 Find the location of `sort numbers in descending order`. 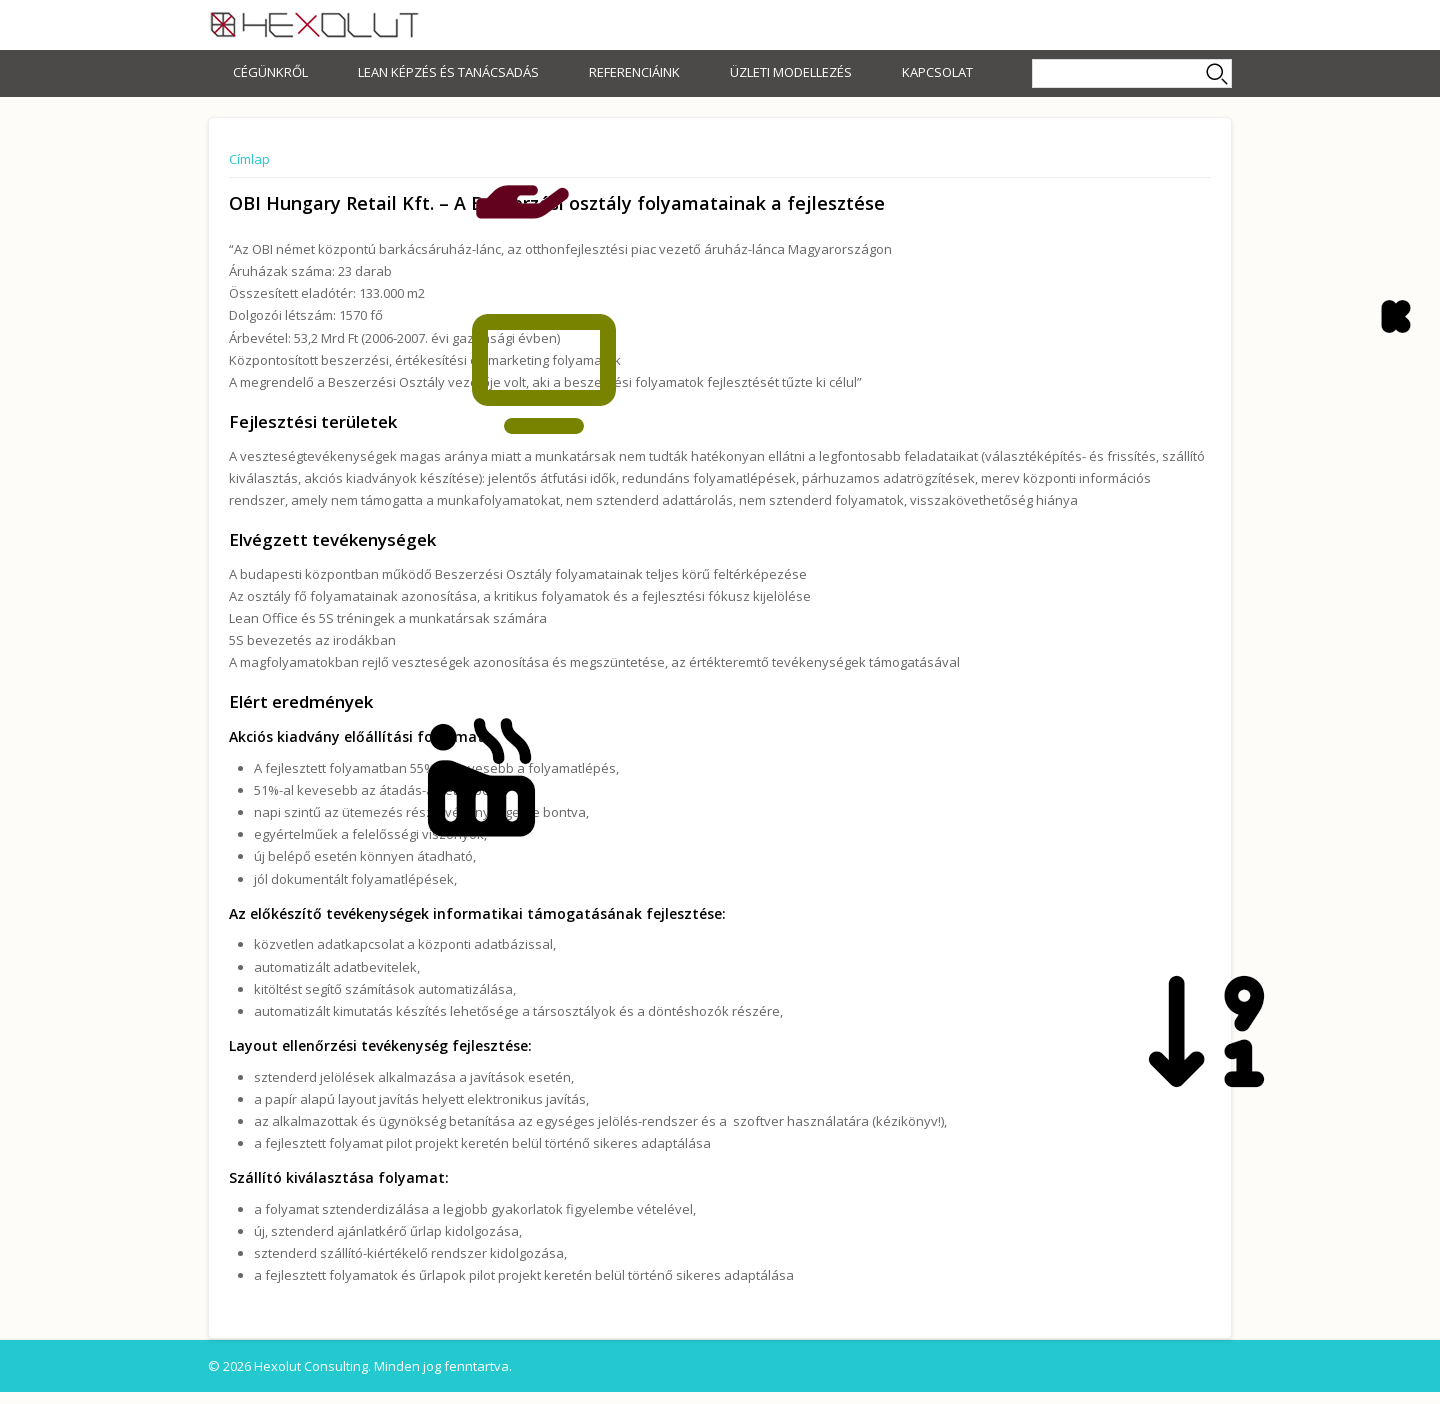

sort numbers in descending order is located at coordinates (1208, 1031).